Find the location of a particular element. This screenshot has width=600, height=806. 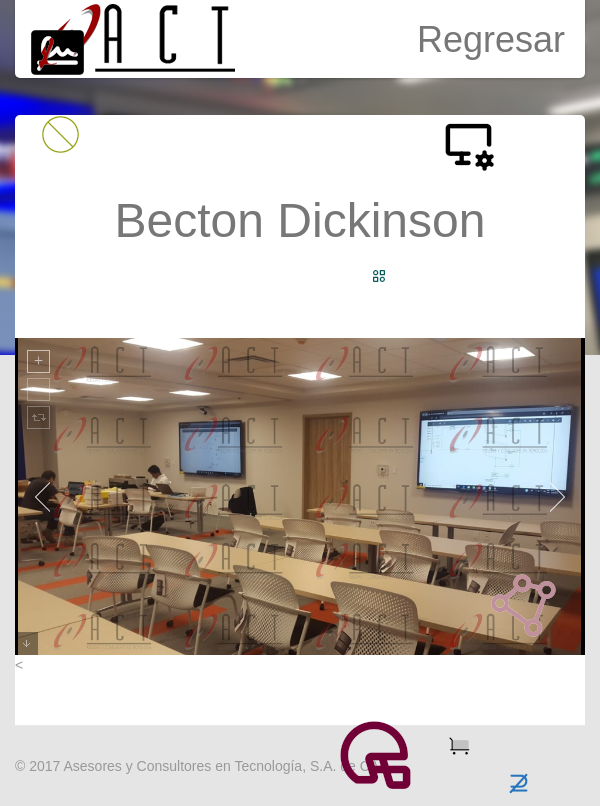

add your signature to a document is located at coordinates (57, 52).